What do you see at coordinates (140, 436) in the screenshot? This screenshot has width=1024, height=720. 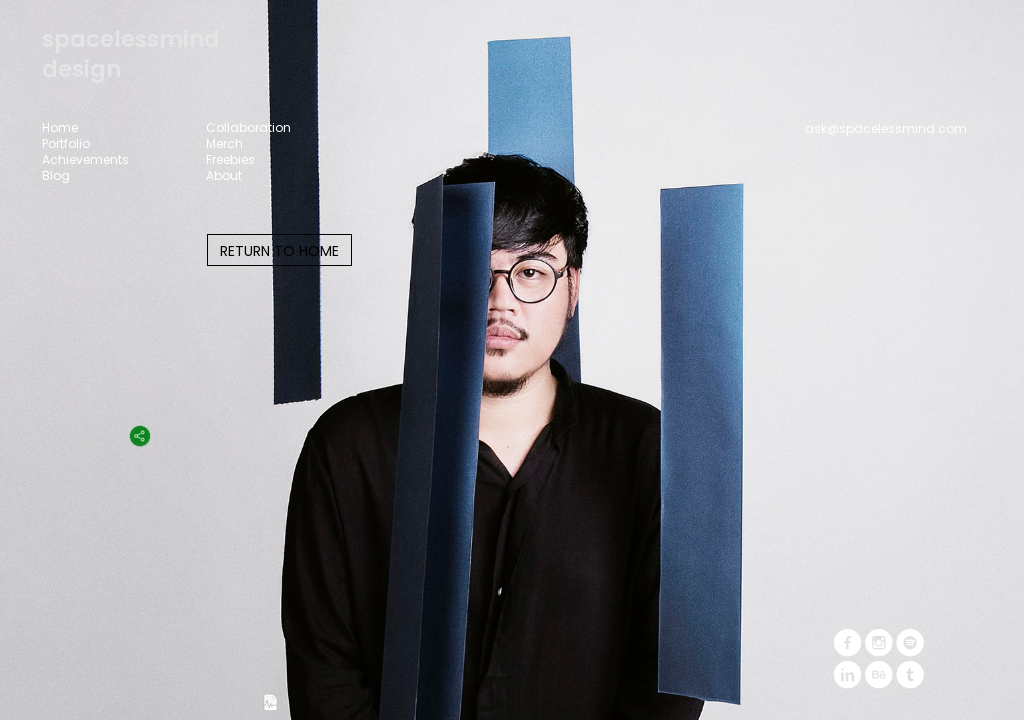 I see `indicates a shared file or folder` at bounding box center [140, 436].